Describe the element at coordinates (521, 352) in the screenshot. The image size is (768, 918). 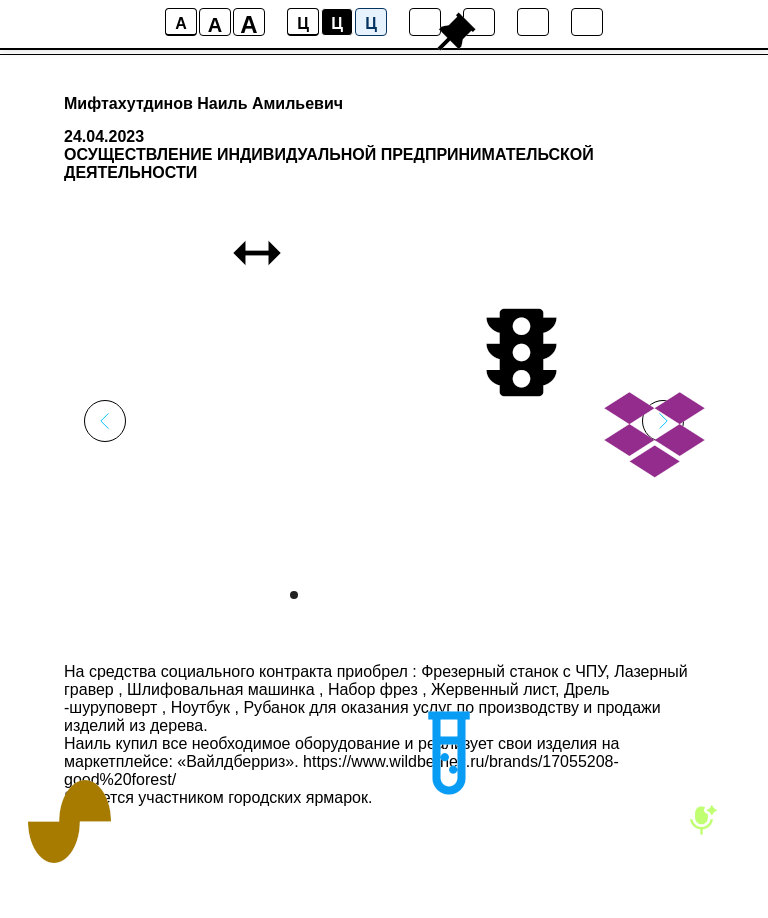
I see `view traffic conditions` at that location.